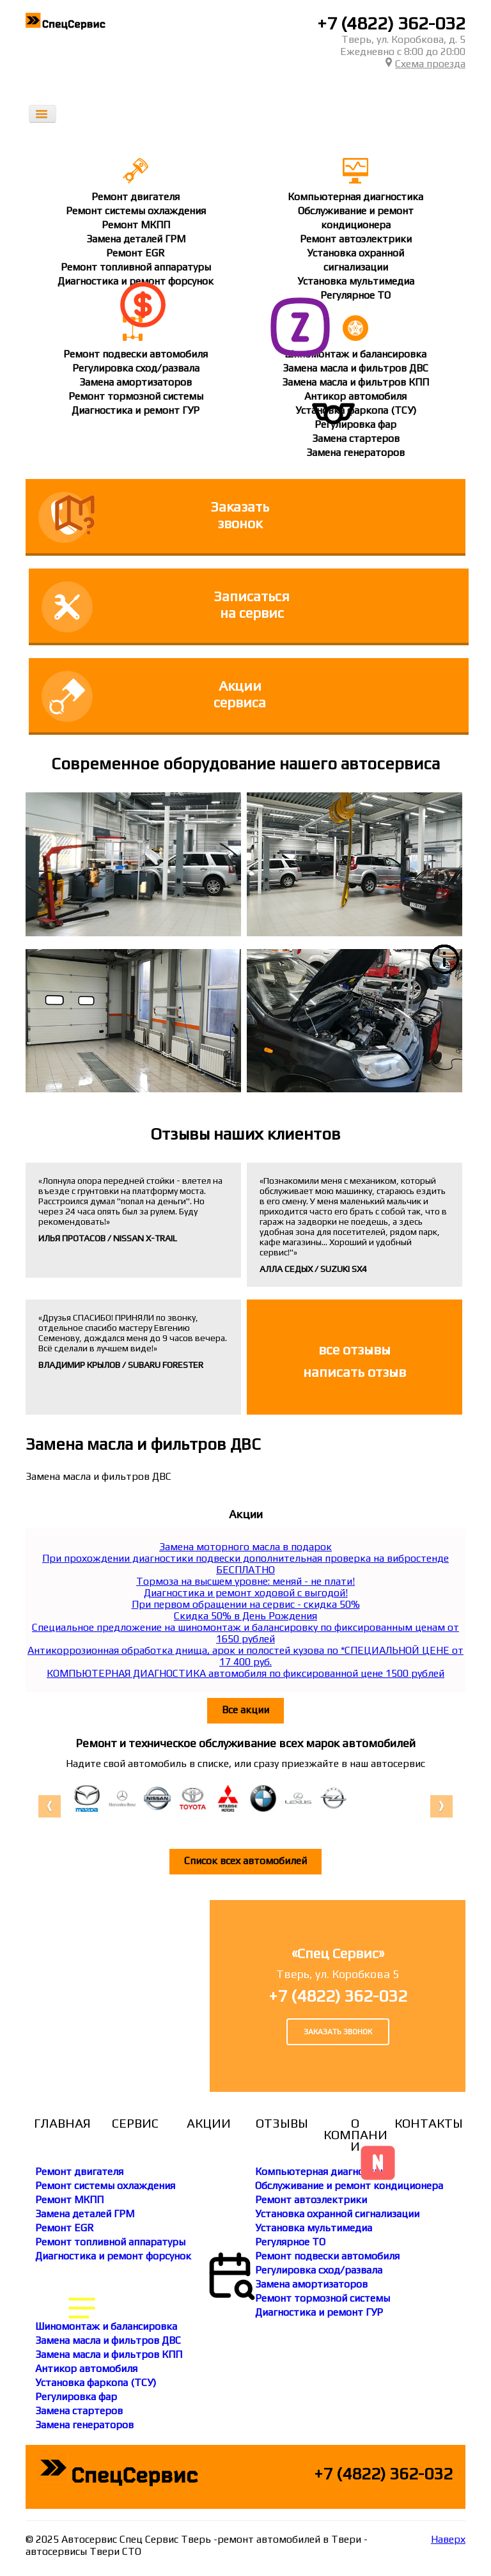 The image size is (491, 2576). I want to click on get help with map or navigation, so click(75, 513).